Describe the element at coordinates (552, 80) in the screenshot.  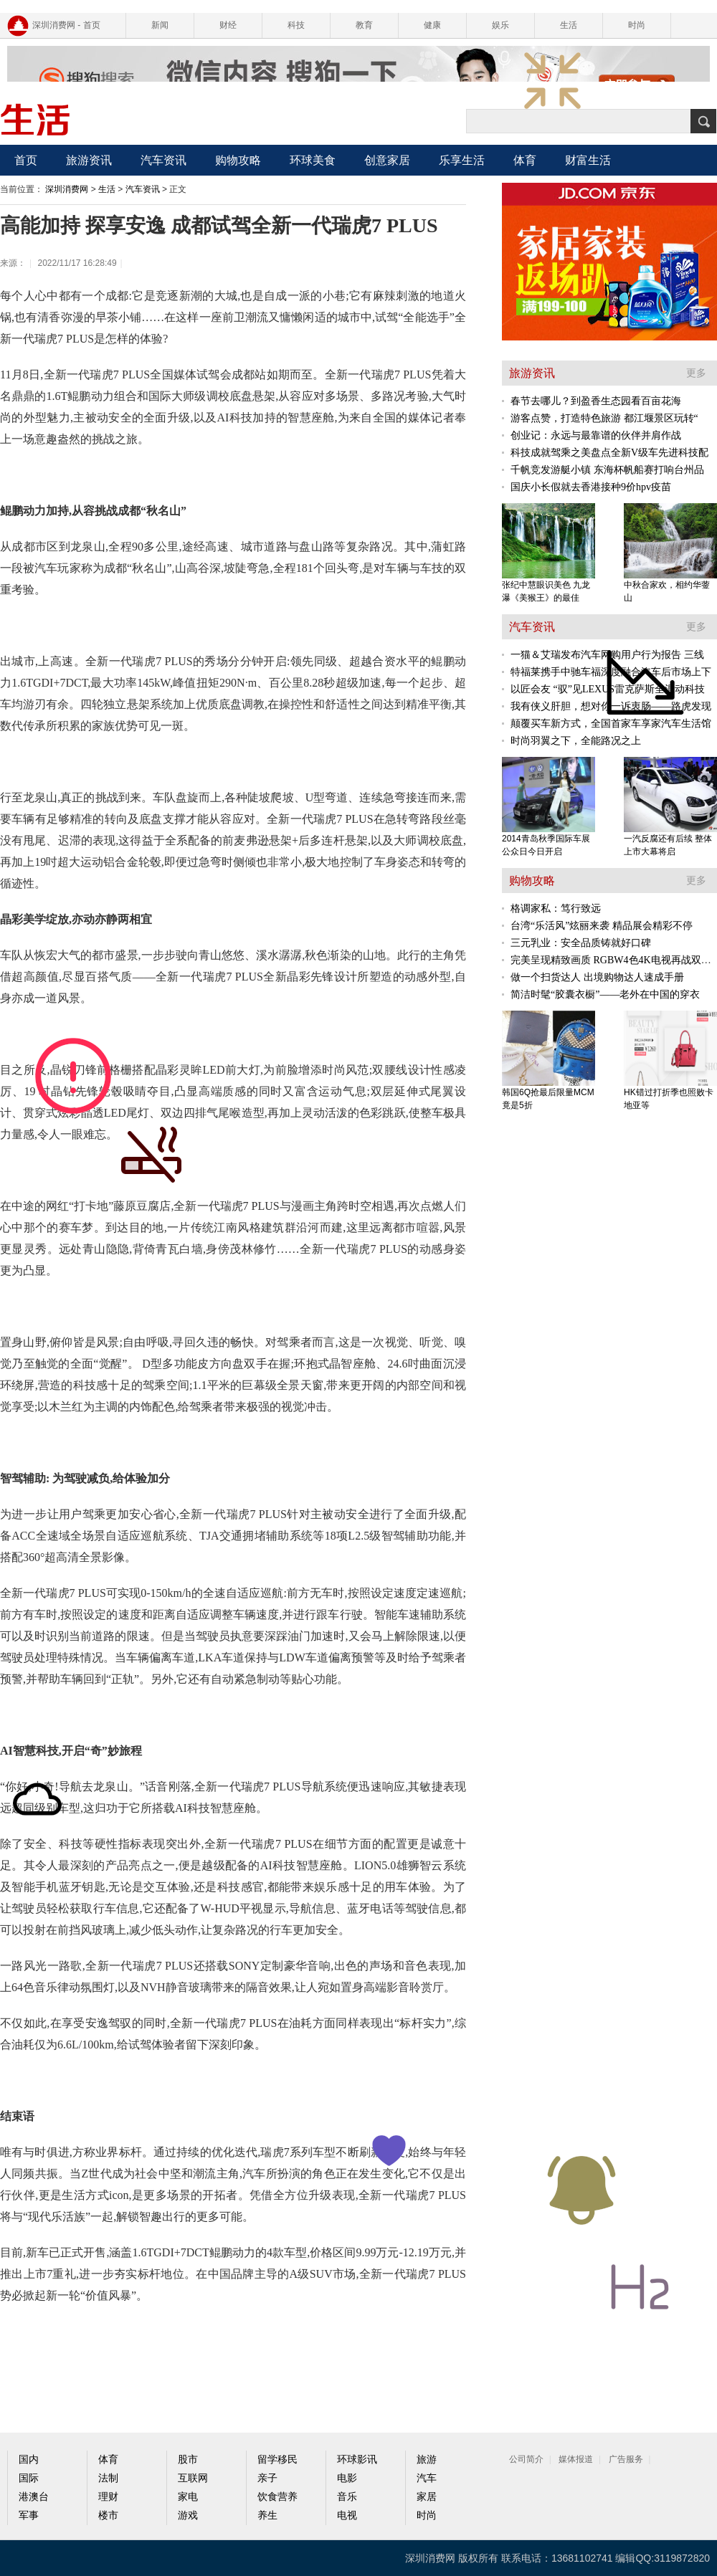
I see `exit fullscreen mode` at that location.